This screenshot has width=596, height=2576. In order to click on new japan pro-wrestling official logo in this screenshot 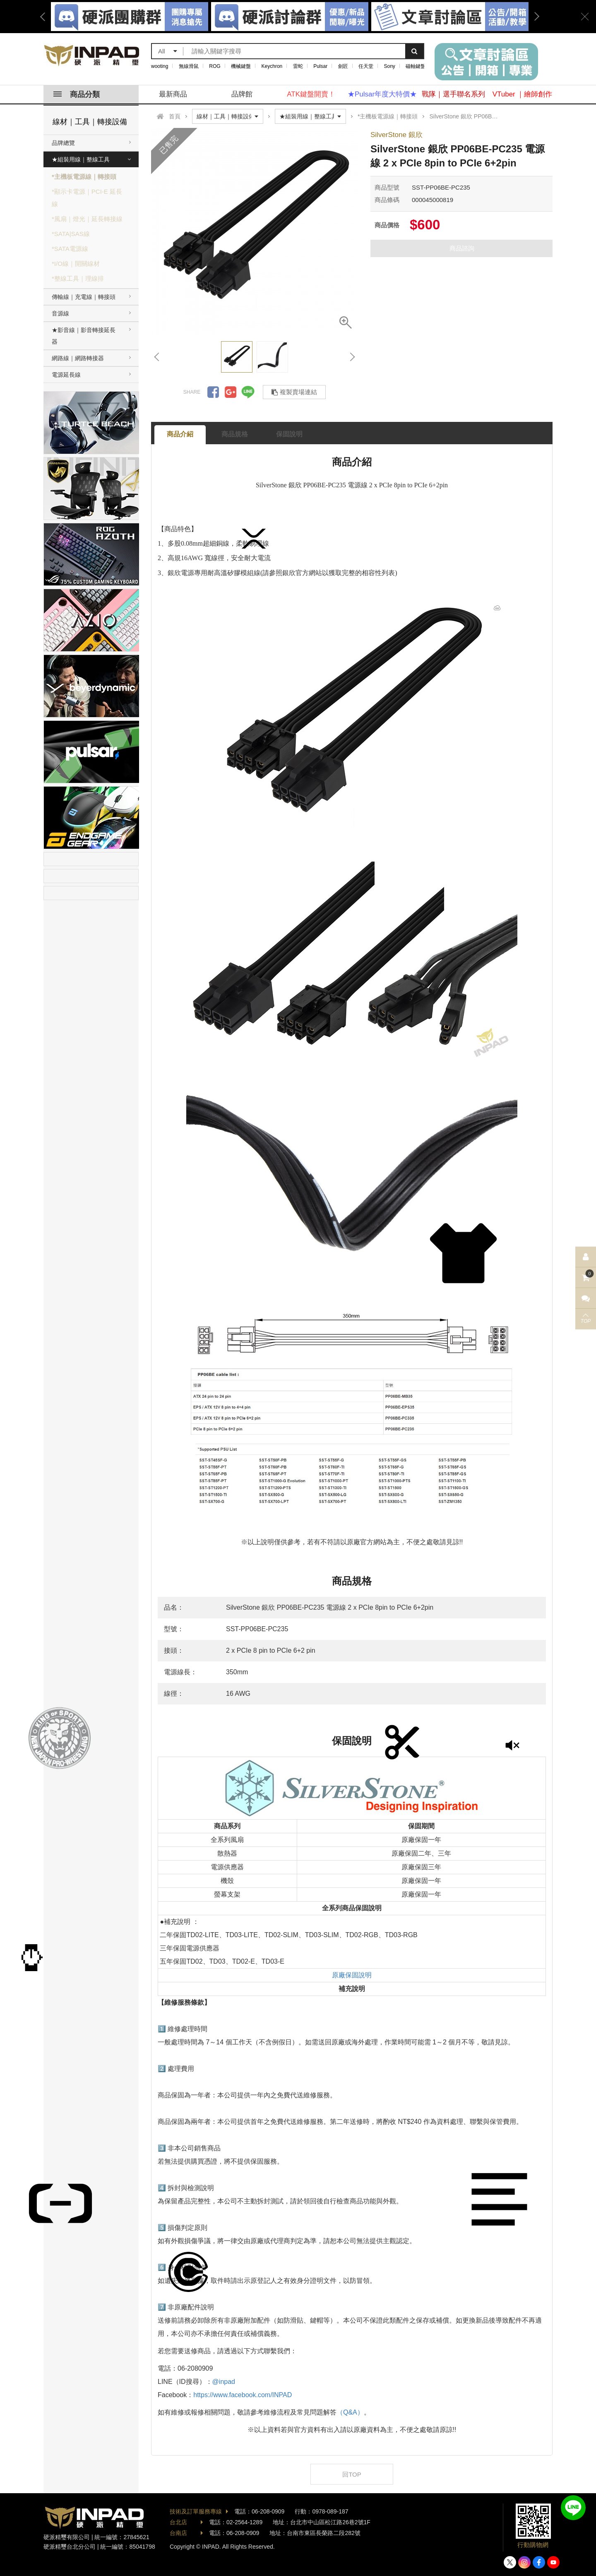, I will do `click(60, 1738)`.